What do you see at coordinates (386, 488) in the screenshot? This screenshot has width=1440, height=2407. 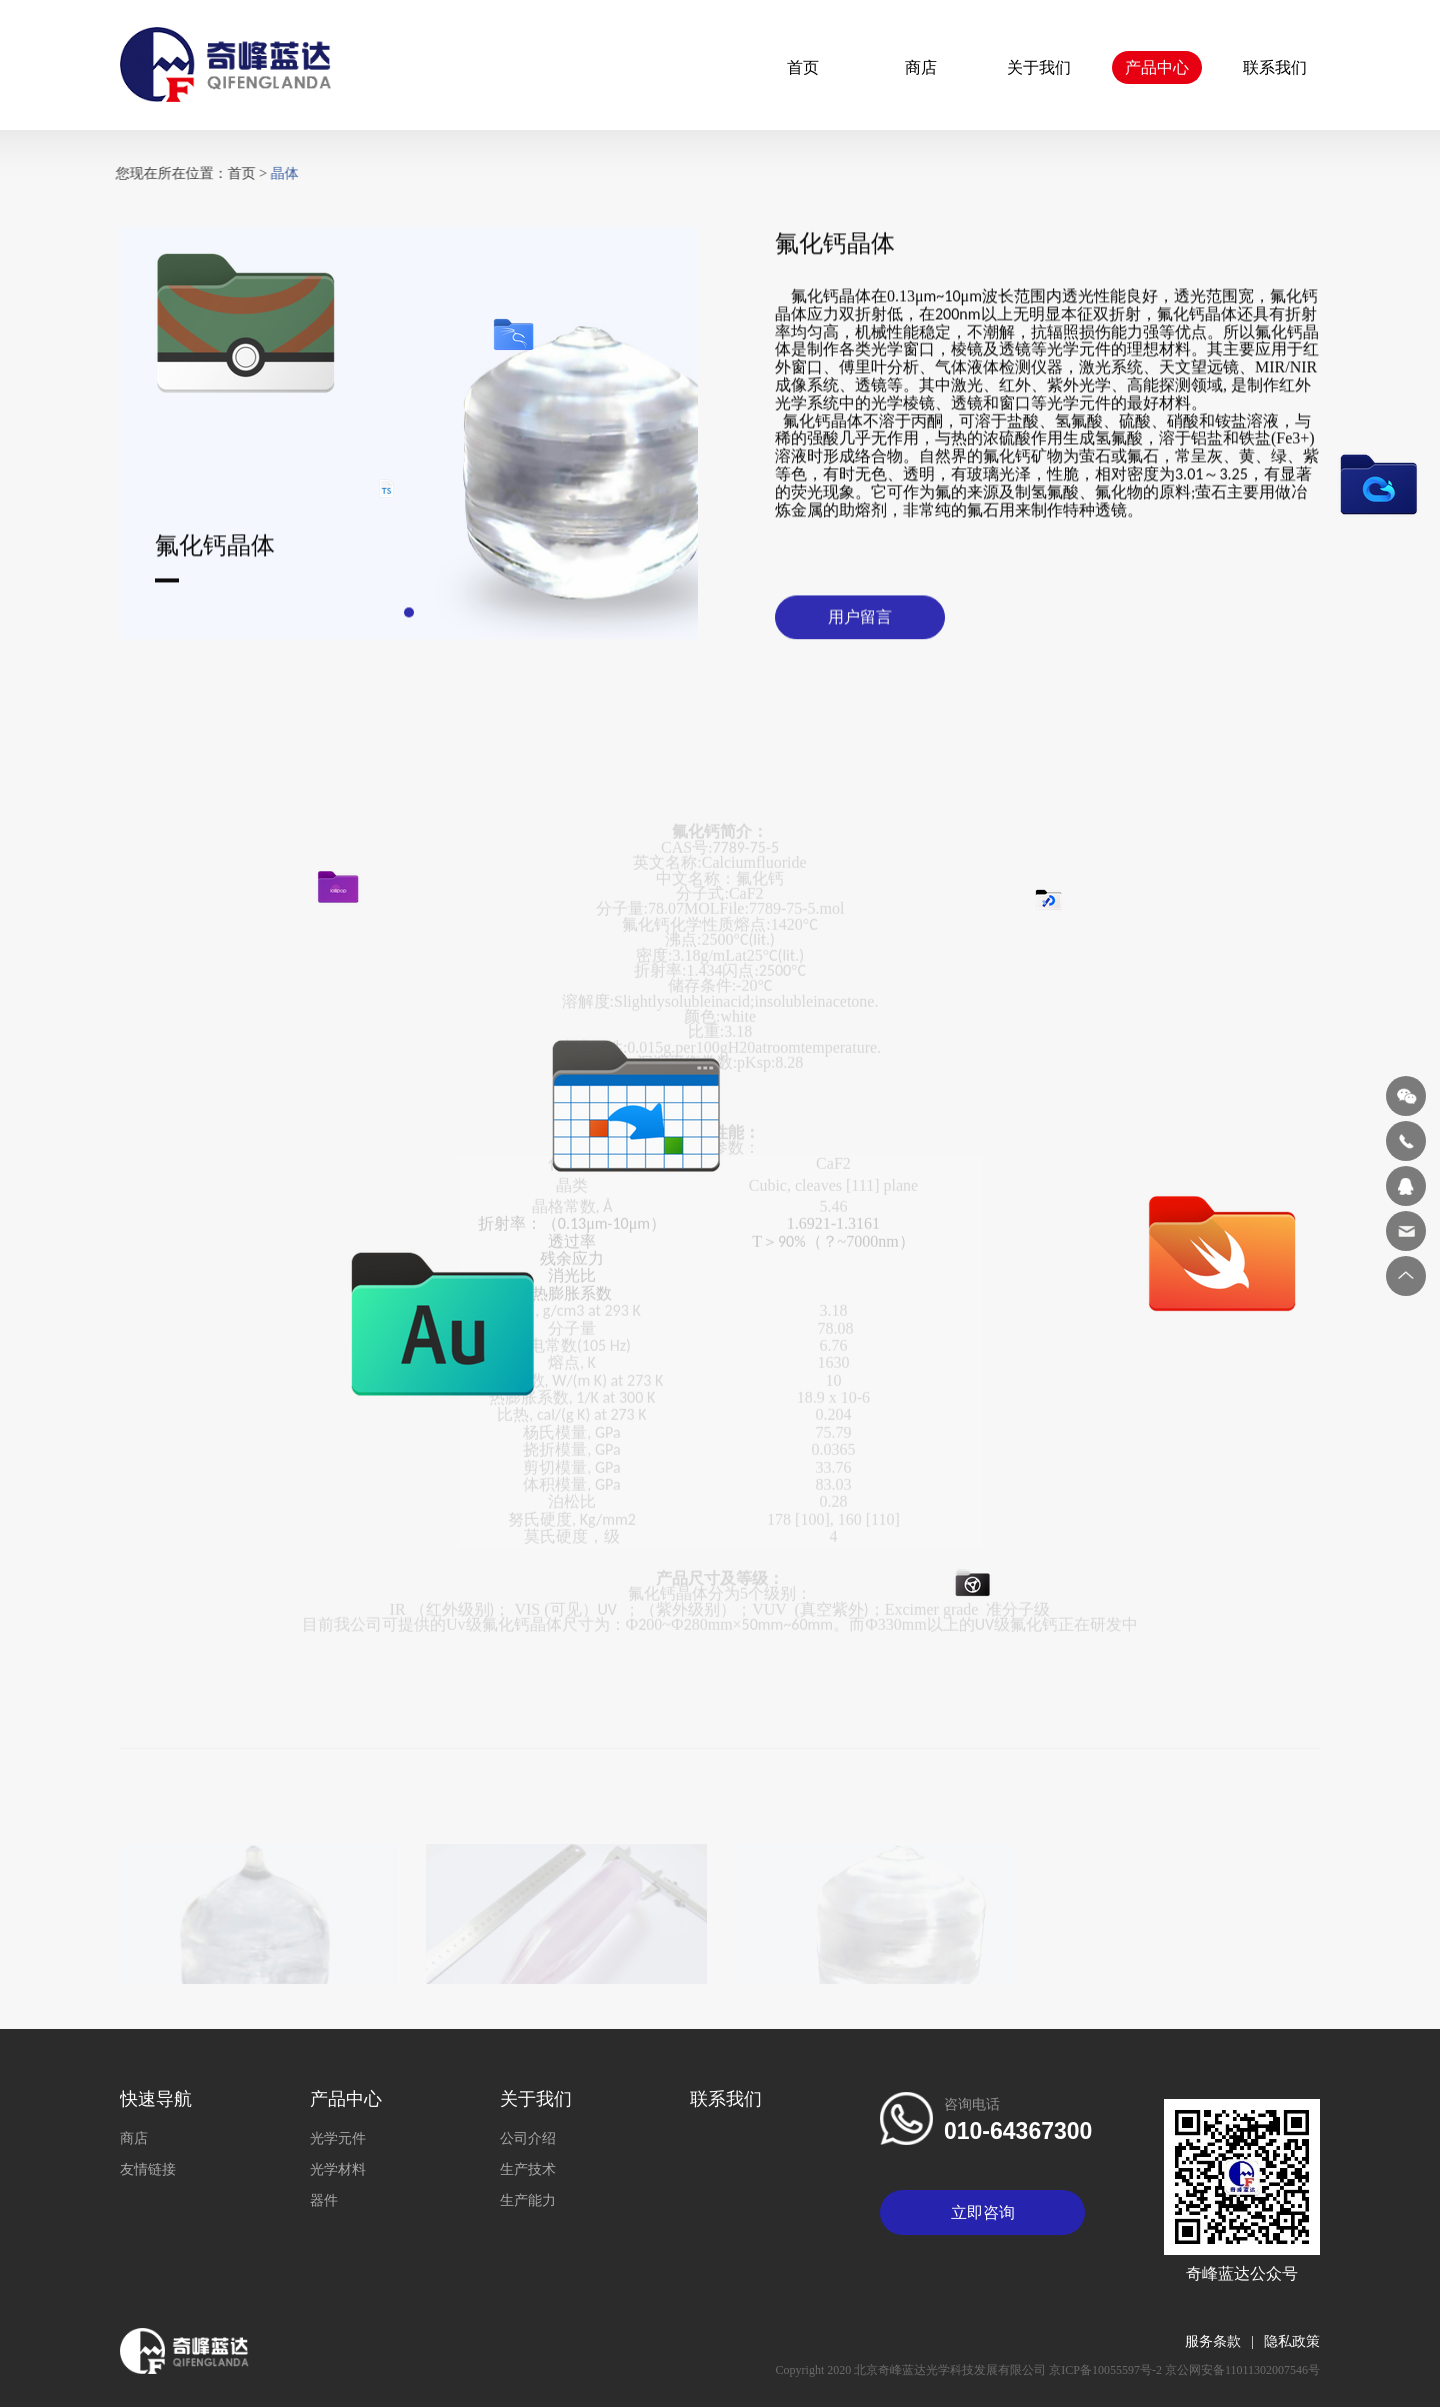 I see `a typescript source code file` at bounding box center [386, 488].